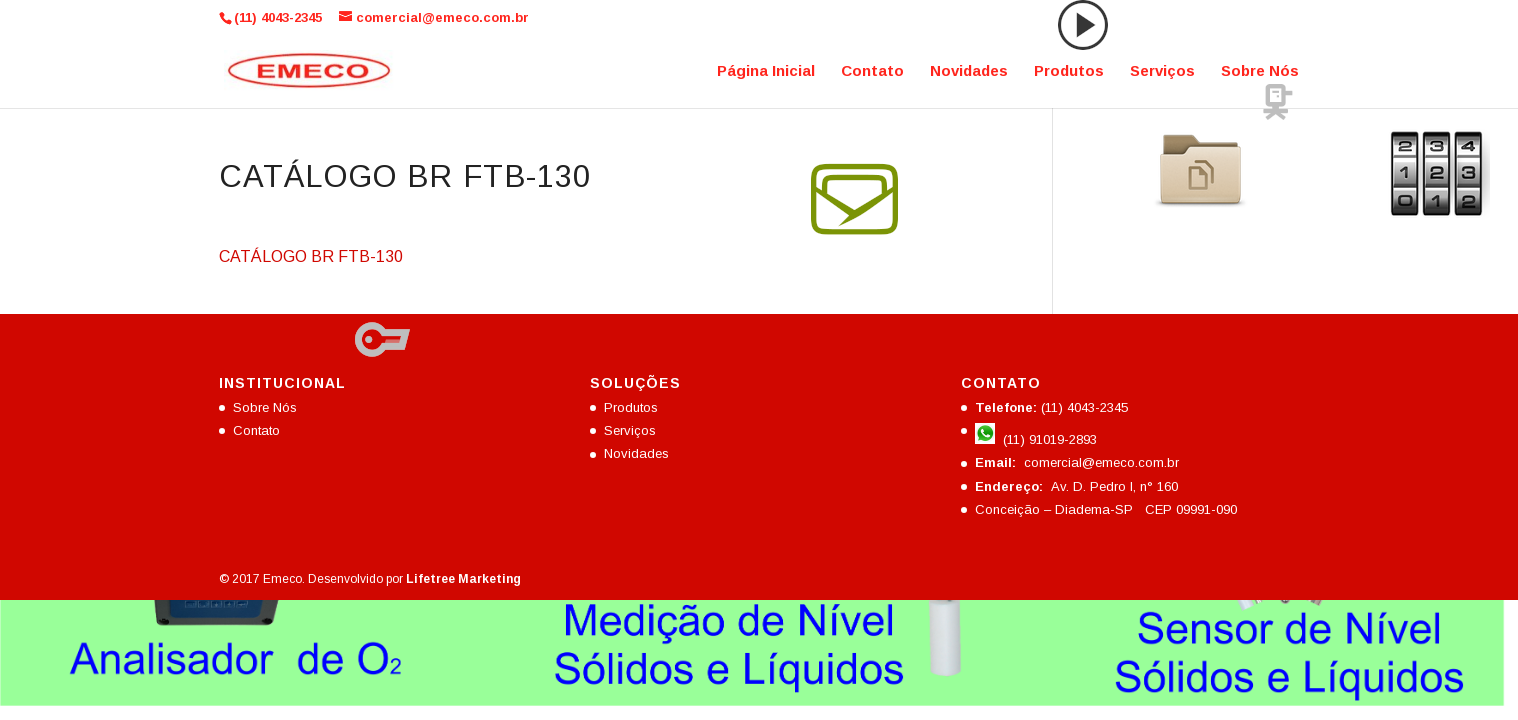 The height and width of the screenshot is (720, 1518). I want to click on open the mail app, so click(854, 196).